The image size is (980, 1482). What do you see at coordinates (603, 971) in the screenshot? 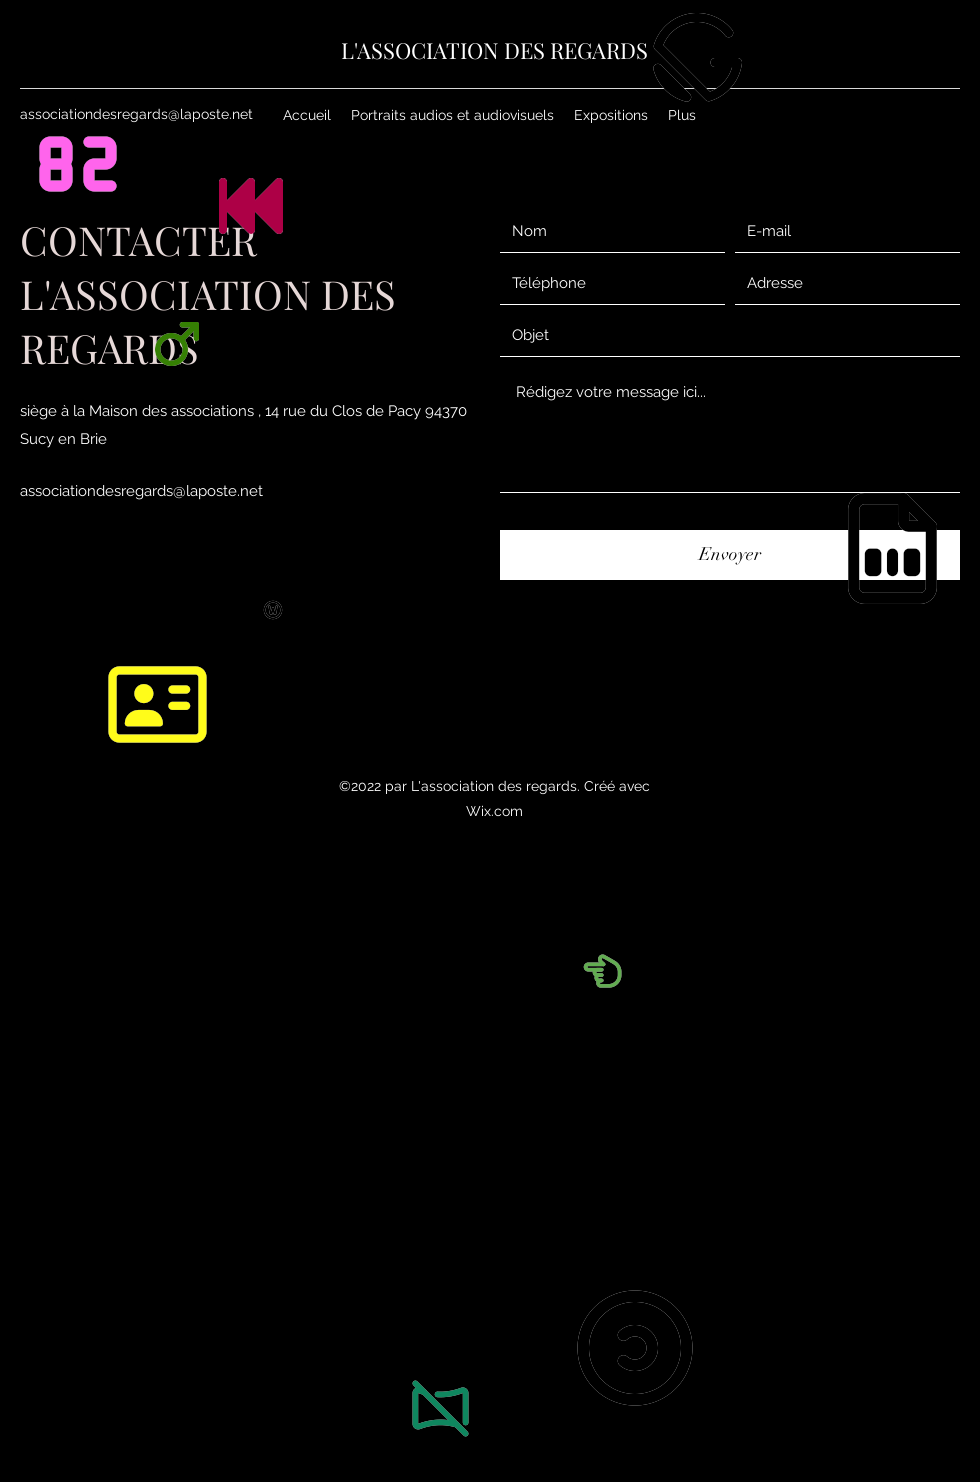
I see `navigate to previous item or section` at bounding box center [603, 971].